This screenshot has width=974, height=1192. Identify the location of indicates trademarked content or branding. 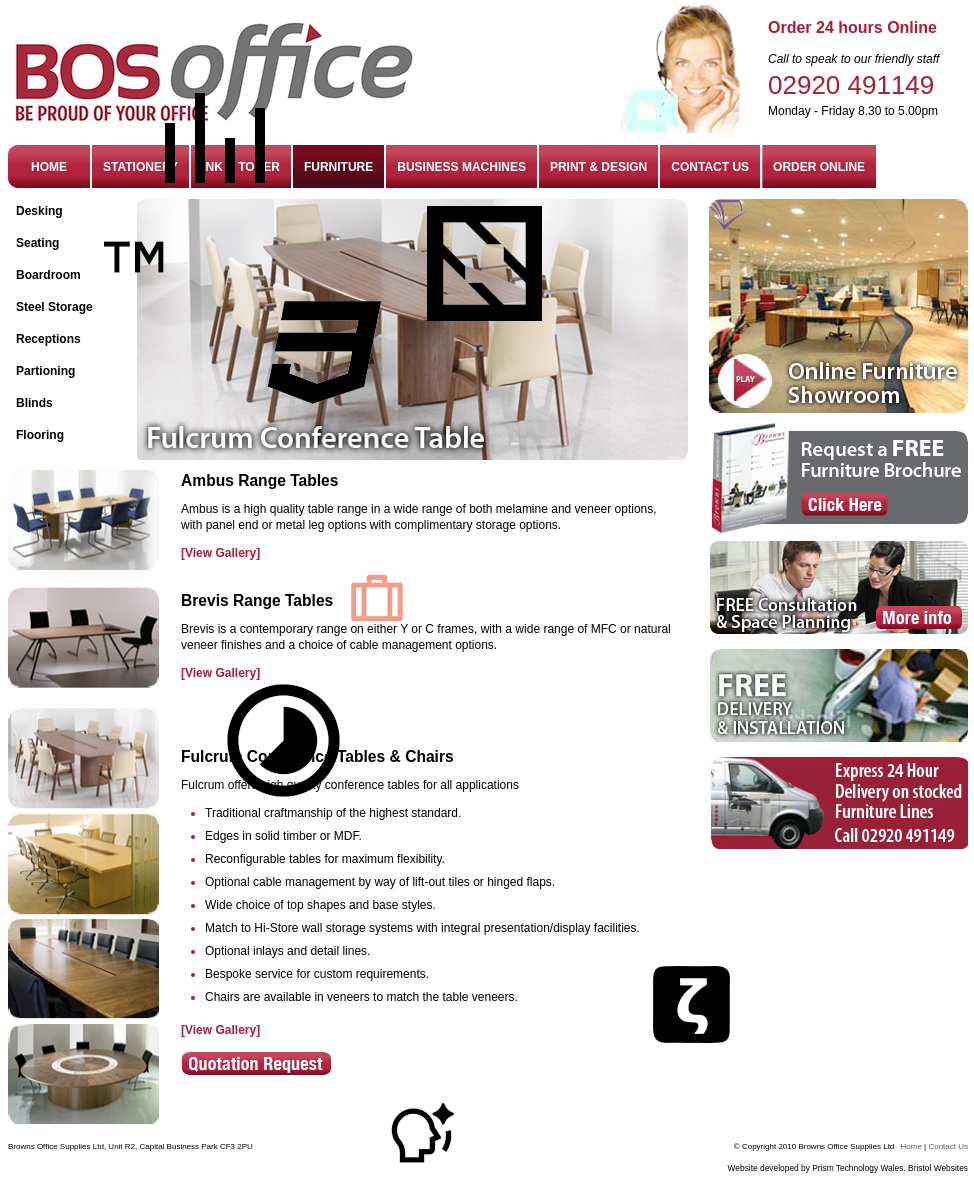
(135, 257).